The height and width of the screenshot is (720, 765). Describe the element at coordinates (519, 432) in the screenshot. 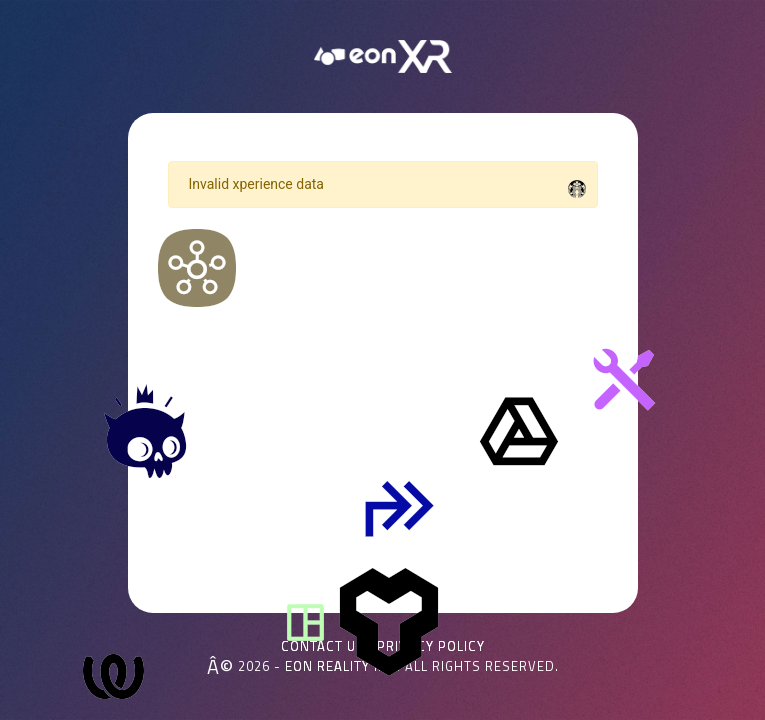

I see `open Google Drive` at that location.